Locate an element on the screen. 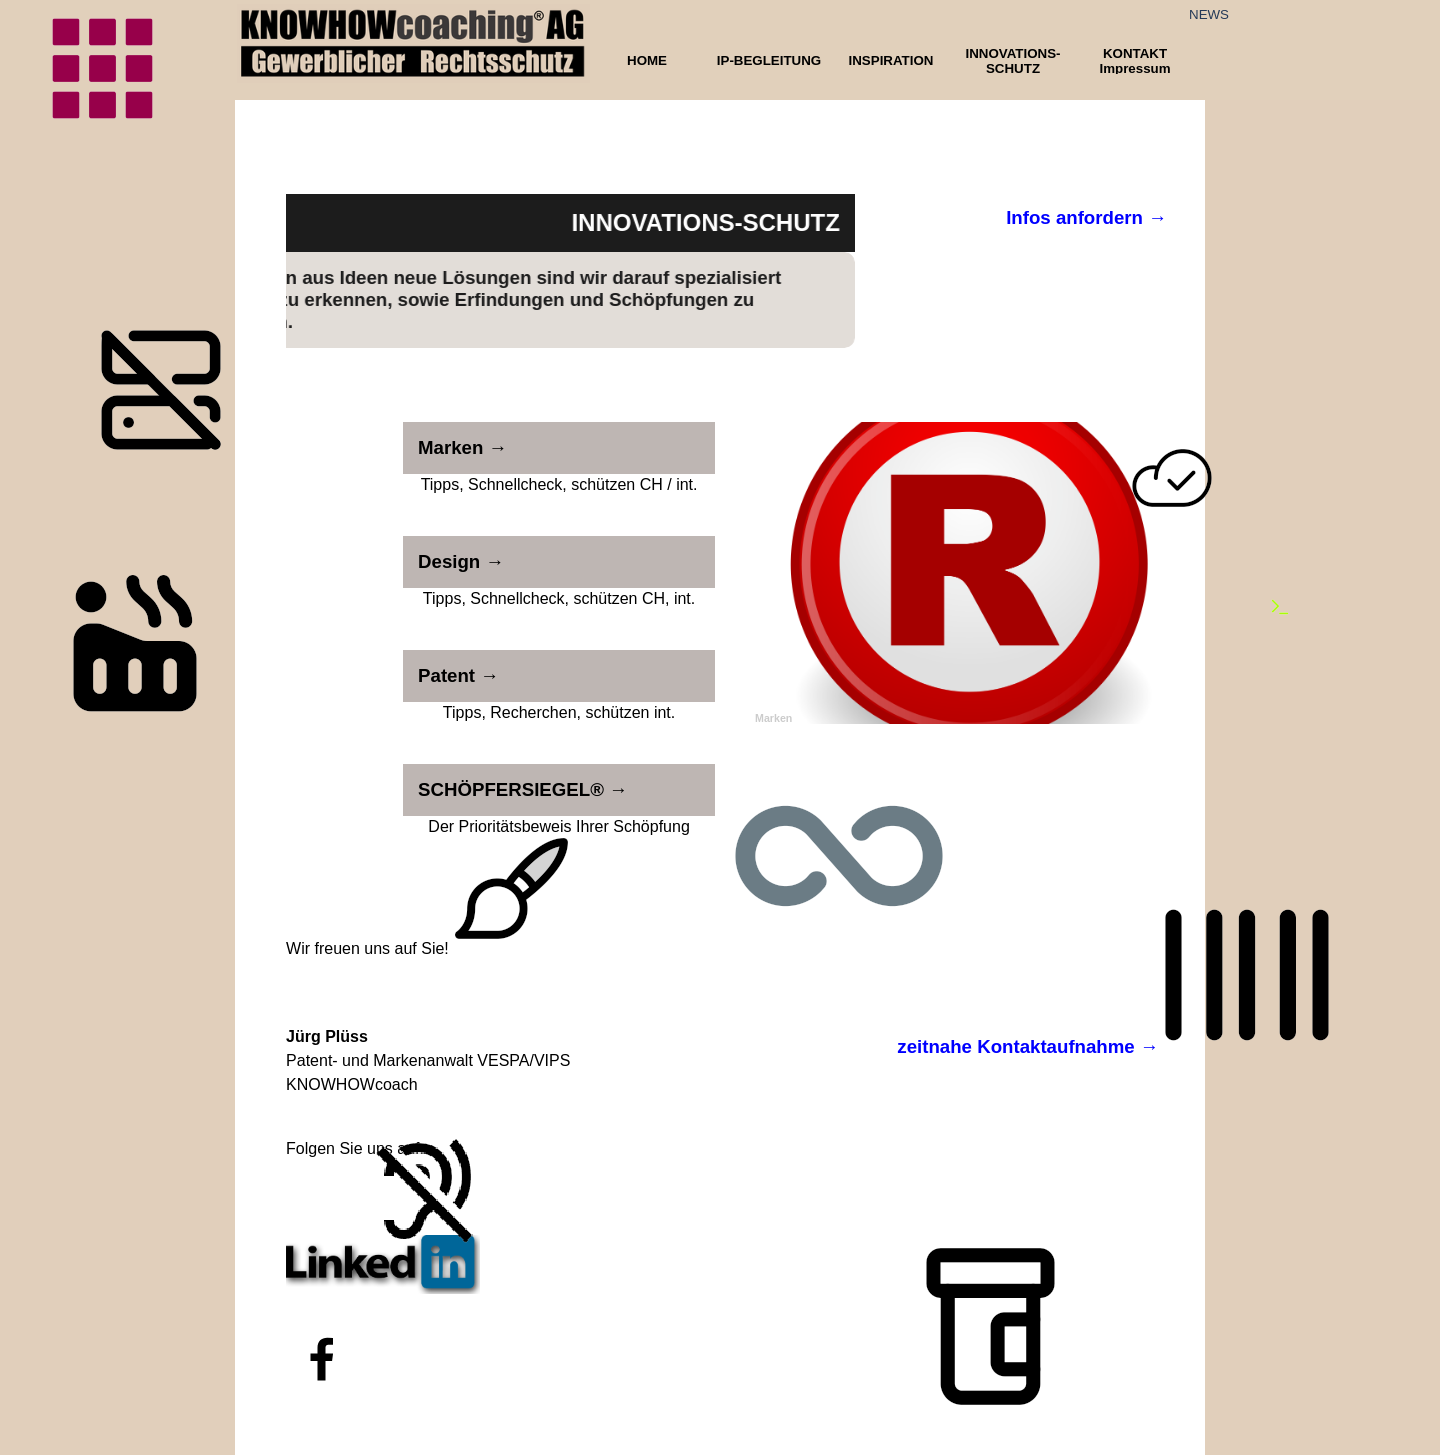 The width and height of the screenshot is (1440, 1455). server is offline or unavailable is located at coordinates (161, 390).